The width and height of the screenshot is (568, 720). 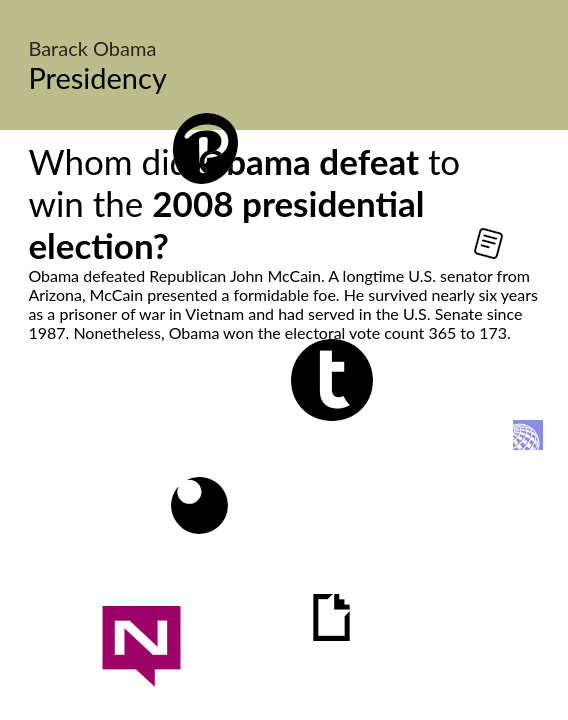 I want to click on open giphy to search for gifs, so click(x=331, y=617).